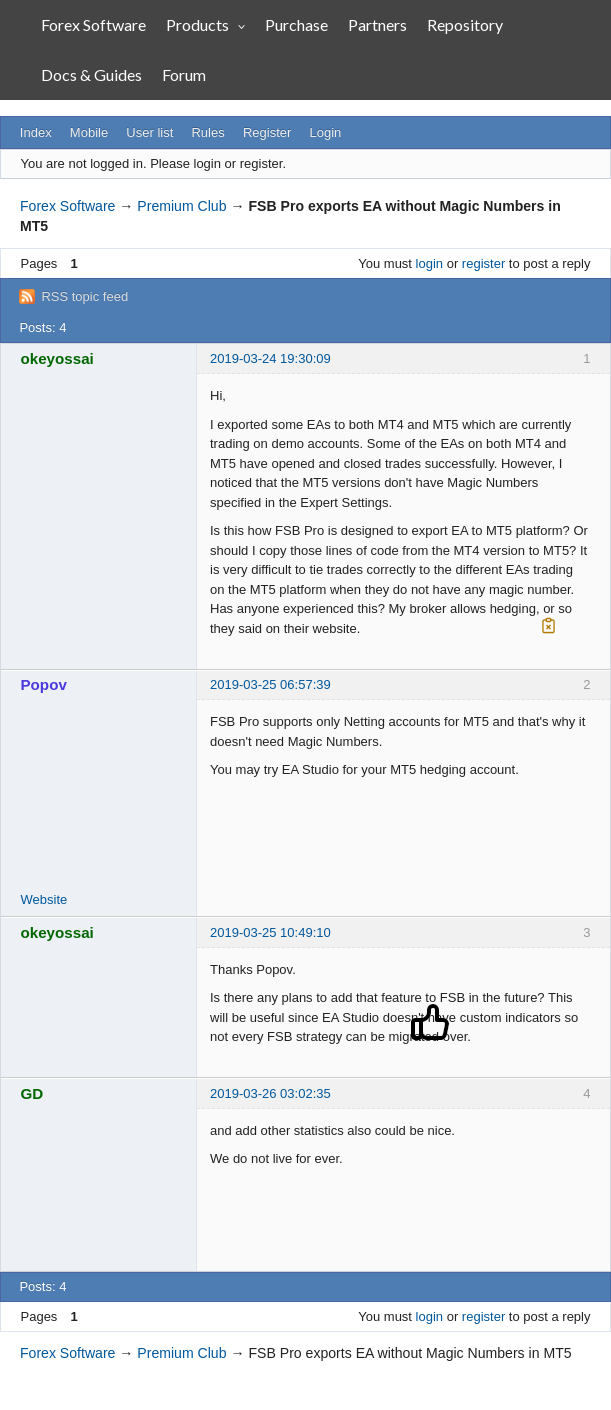 This screenshot has height=1410, width=611. What do you see at coordinates (548, 625) in the screenshot?
I see `clear clipboard contents` at bounding box center [548, 625].